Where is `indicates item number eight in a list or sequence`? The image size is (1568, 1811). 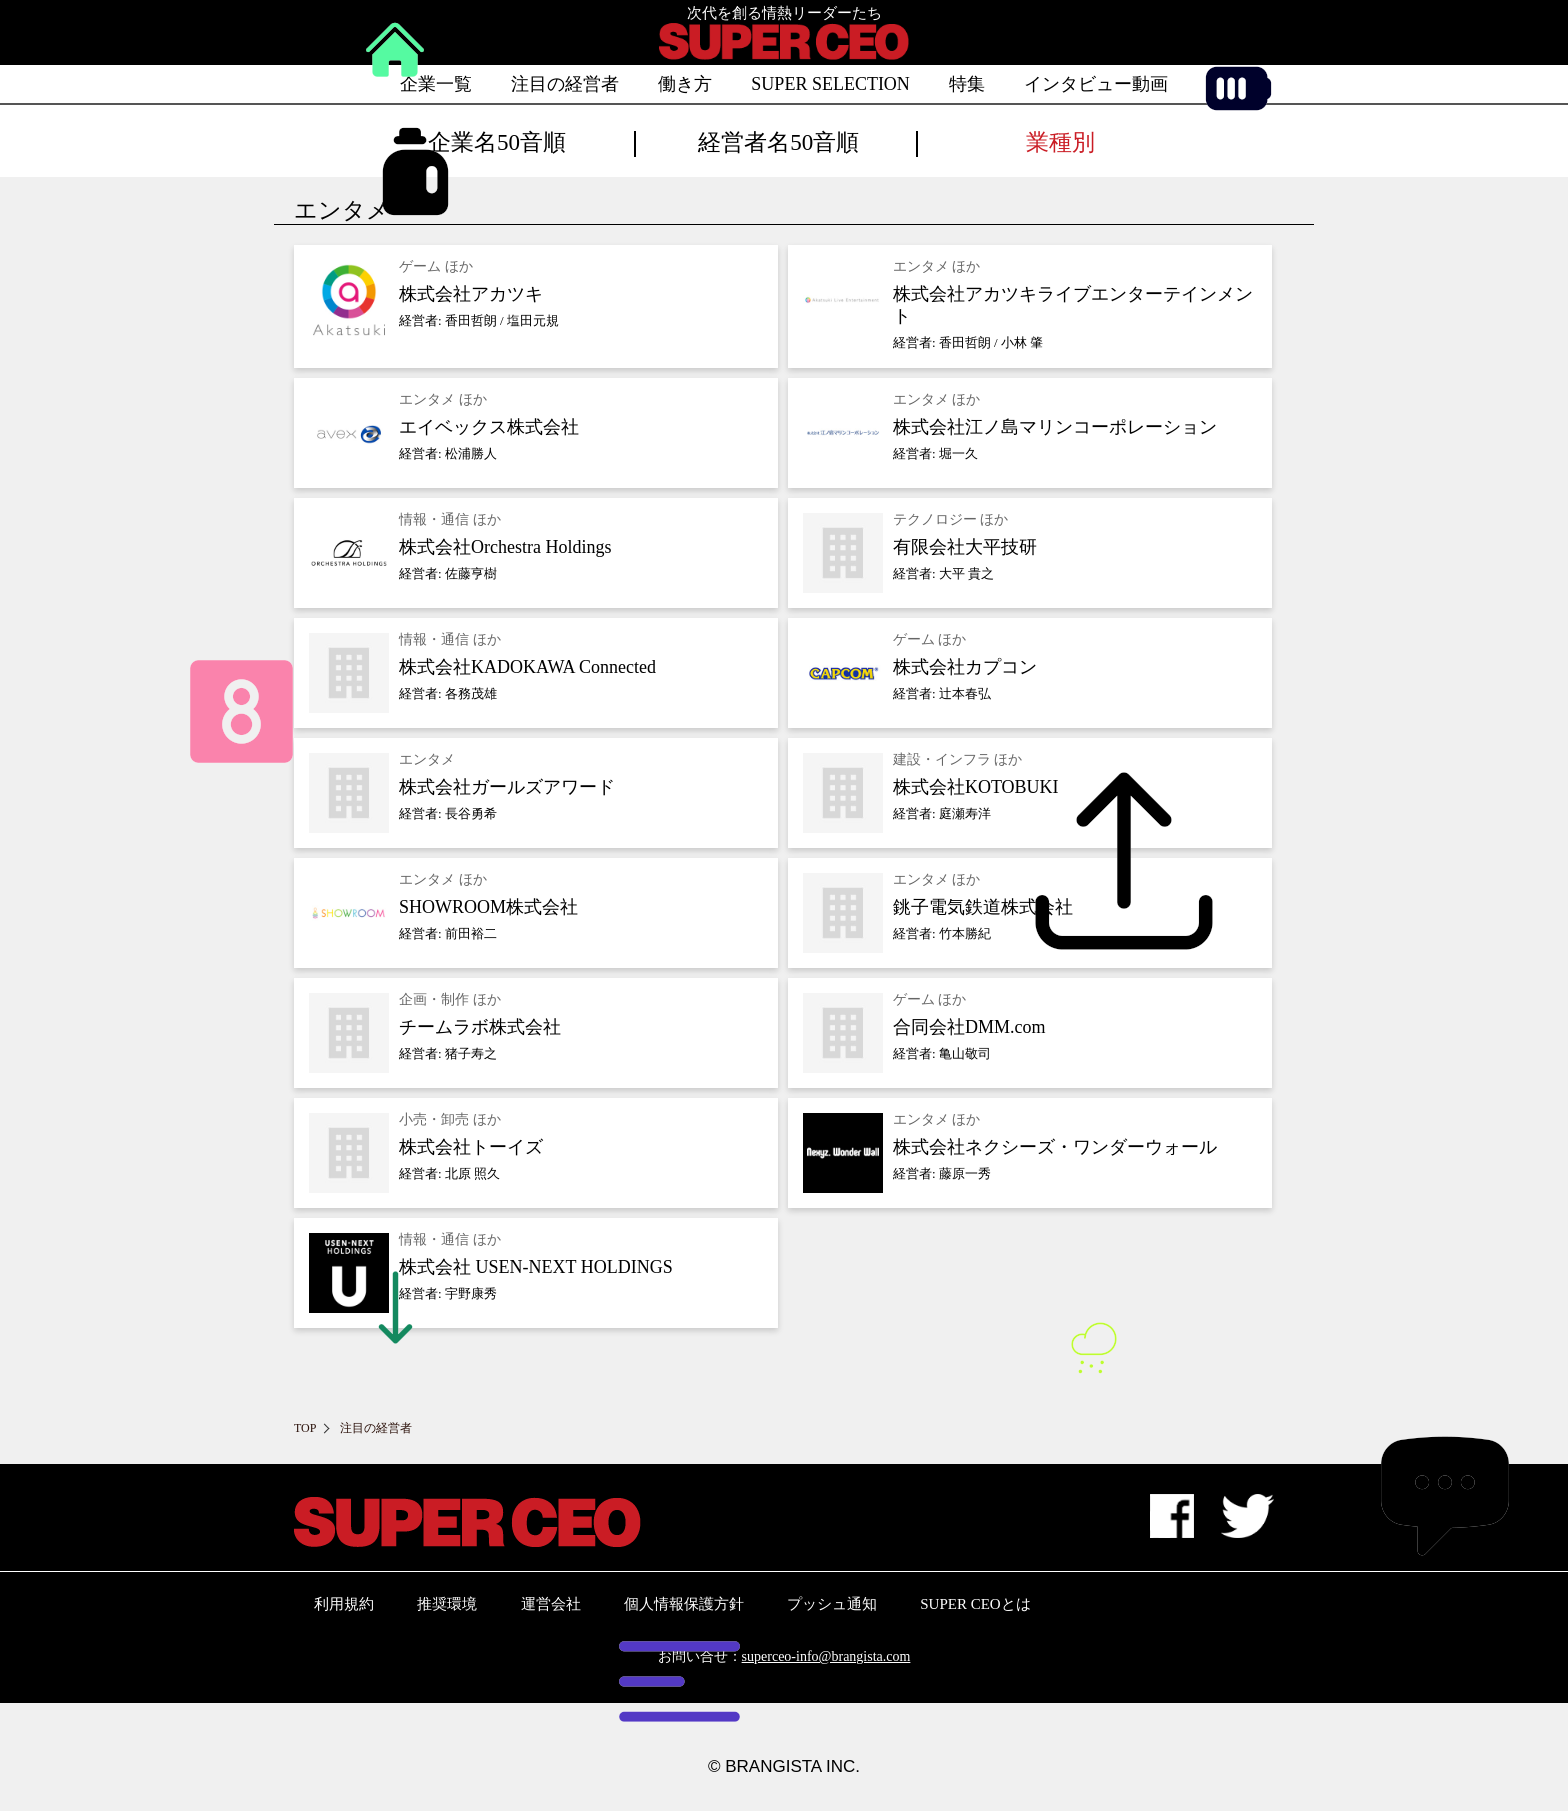
indicates item number eight in a list or sequence is located at coordinates (241, 711).